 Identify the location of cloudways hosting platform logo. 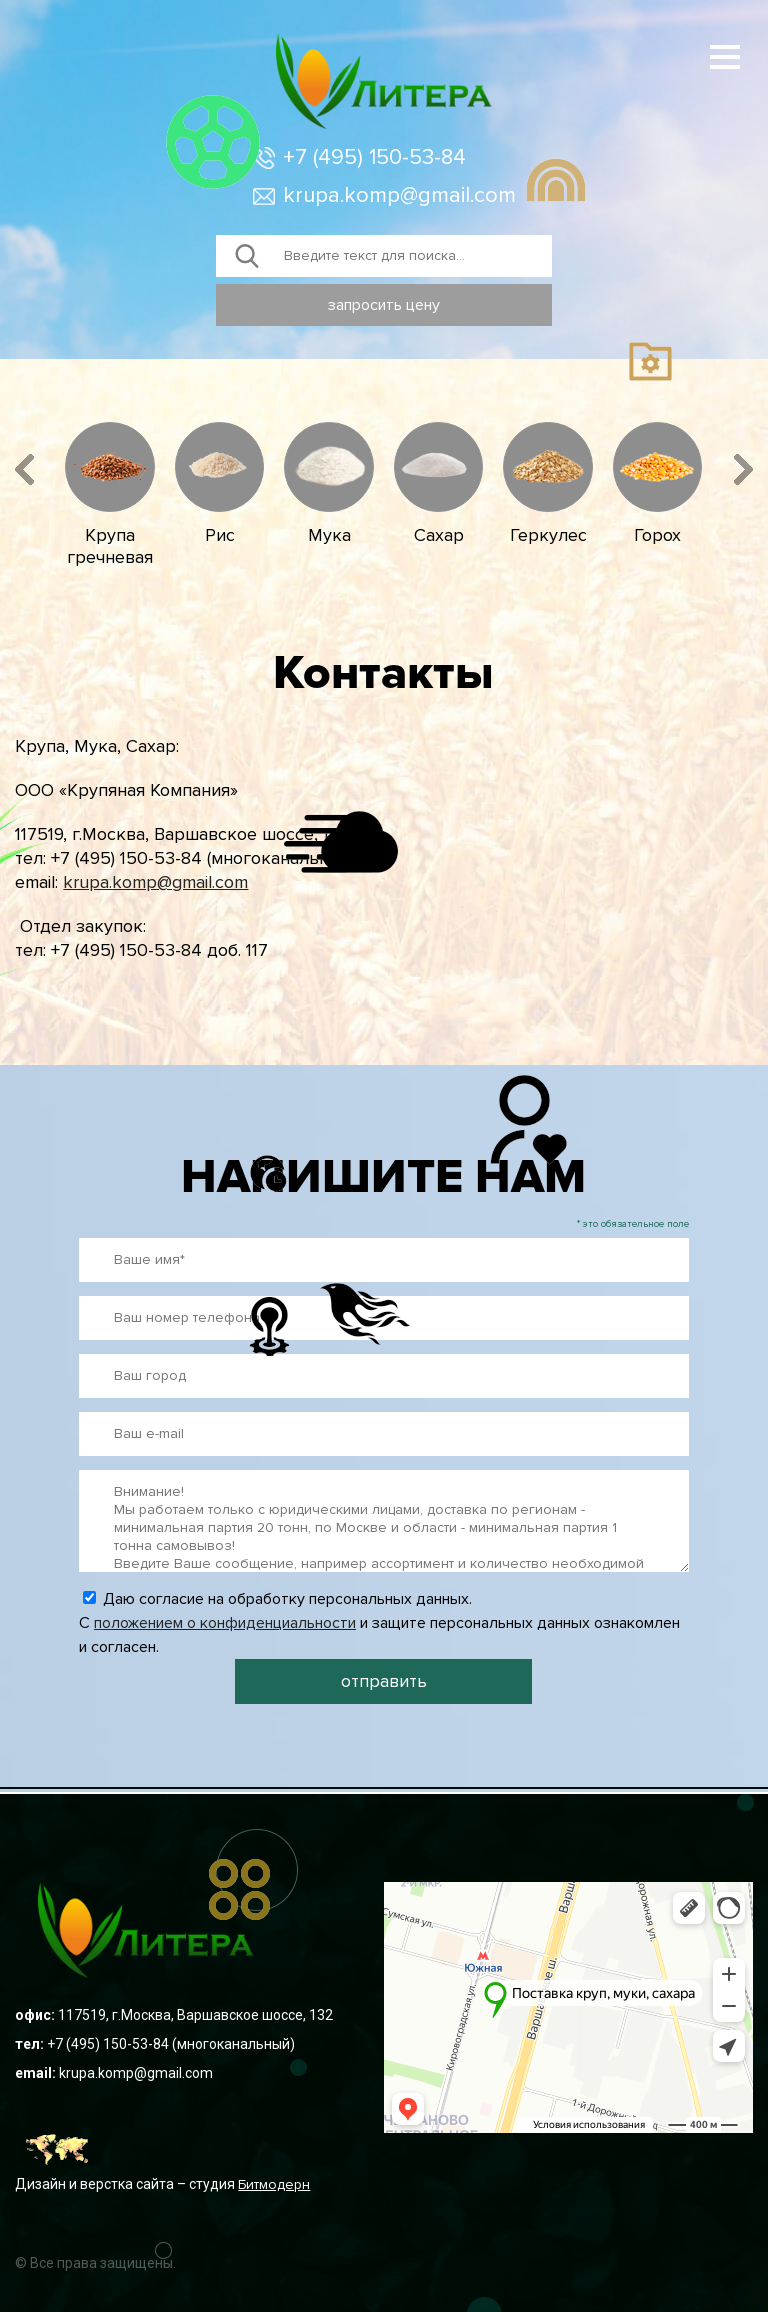
(341, 842).